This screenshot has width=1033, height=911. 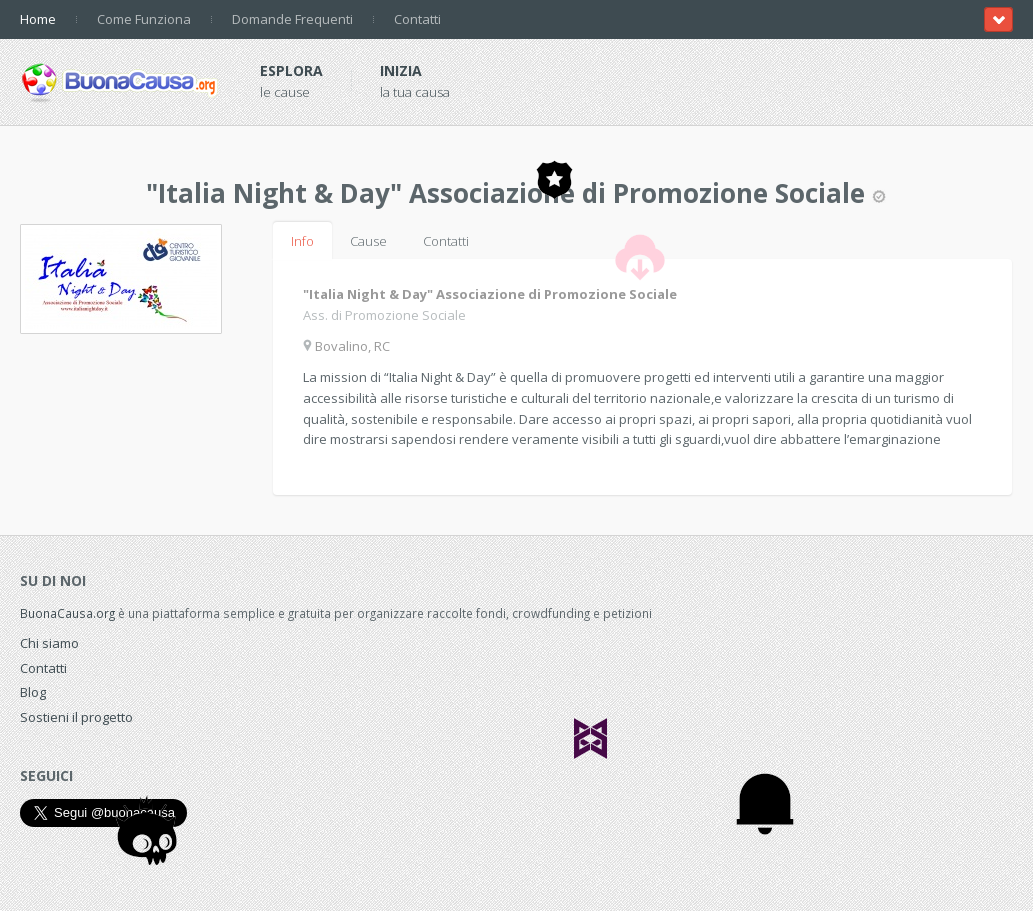 What do you see at coordinates (146, 830) in the screenshot?
I see `skeleton ui framework logo` at bounding box center [146, 830].